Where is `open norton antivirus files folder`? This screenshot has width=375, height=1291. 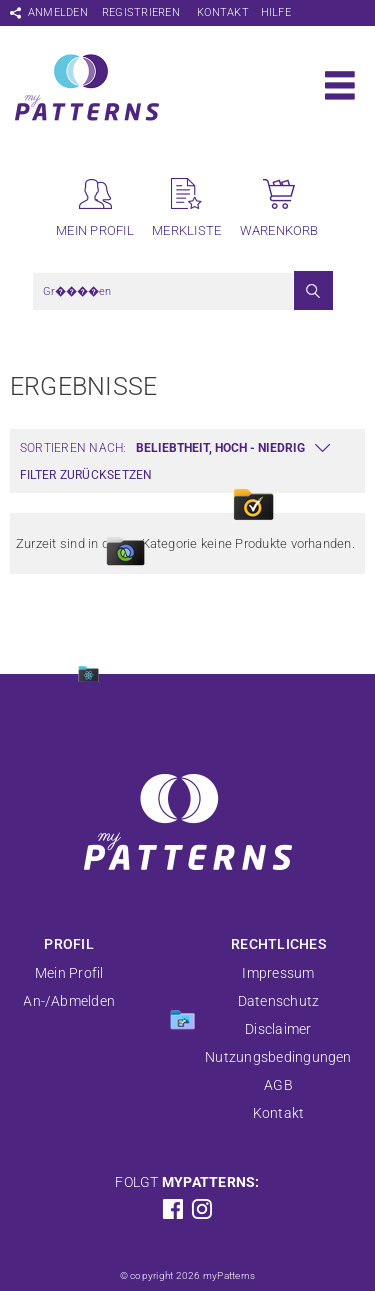
open norton antivirus files folder is located at coordinates (253, 505).